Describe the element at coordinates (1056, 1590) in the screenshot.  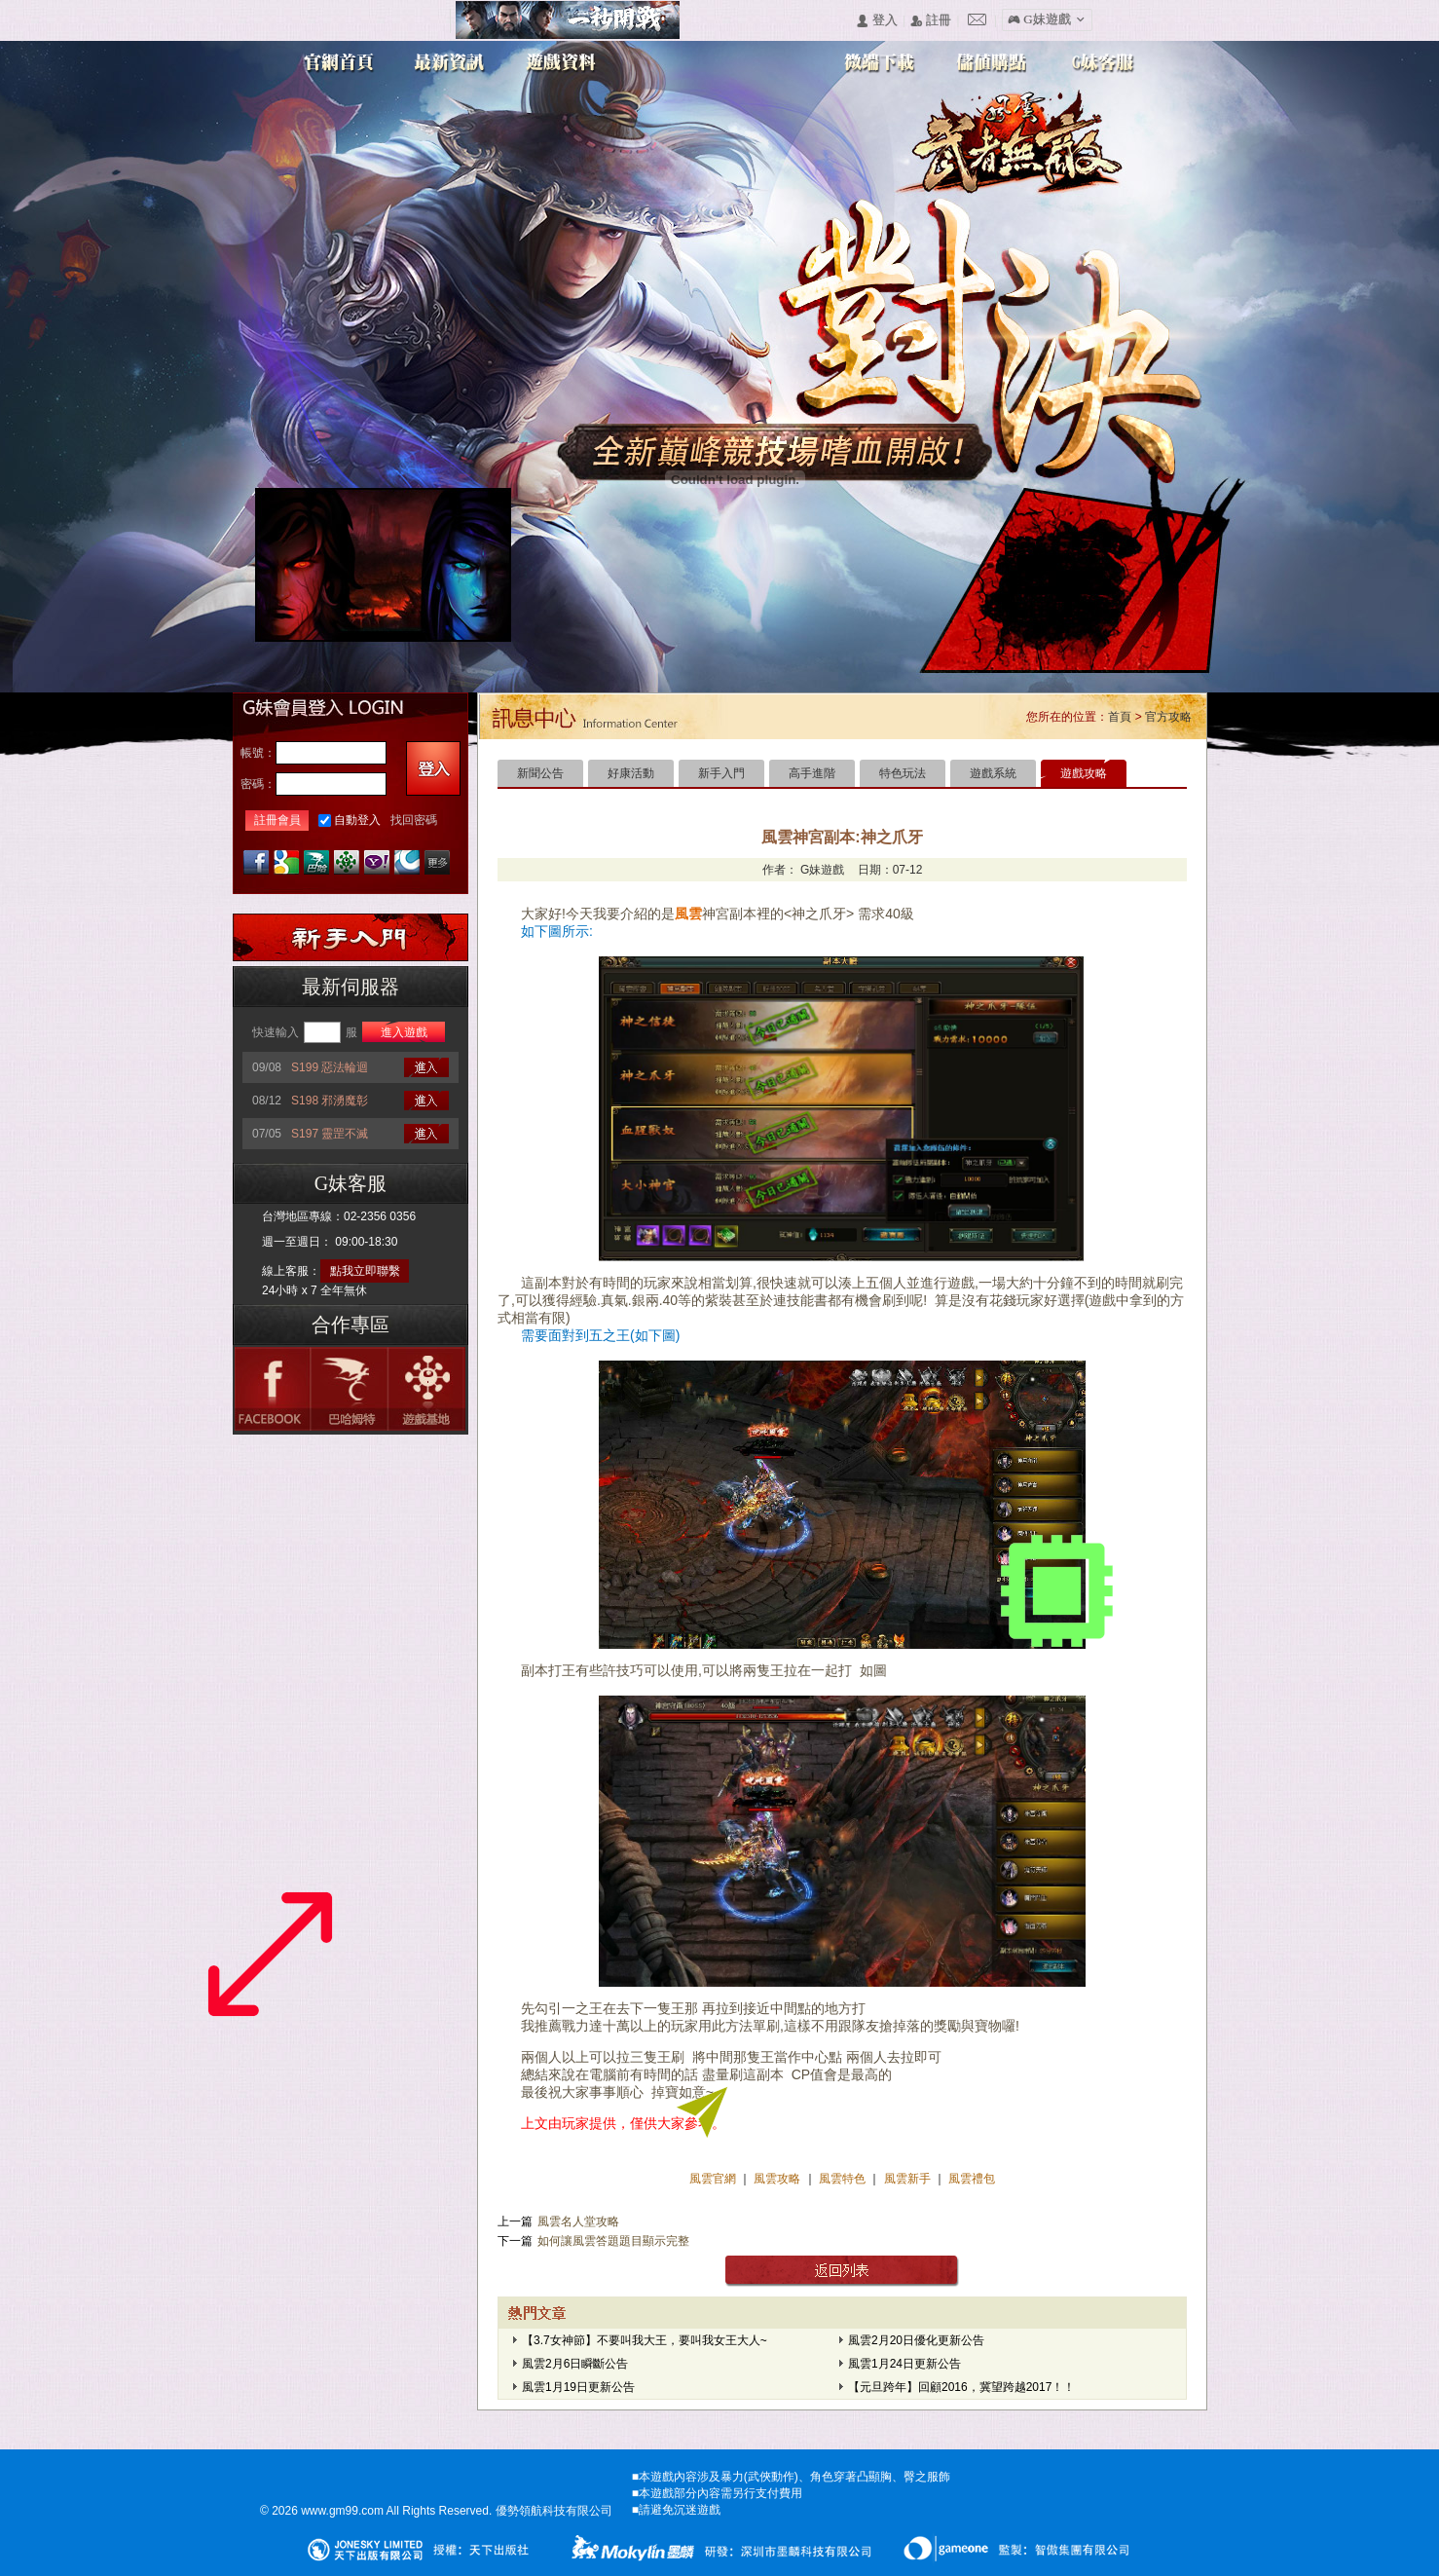
I see `view hardware or processor information` at that location.